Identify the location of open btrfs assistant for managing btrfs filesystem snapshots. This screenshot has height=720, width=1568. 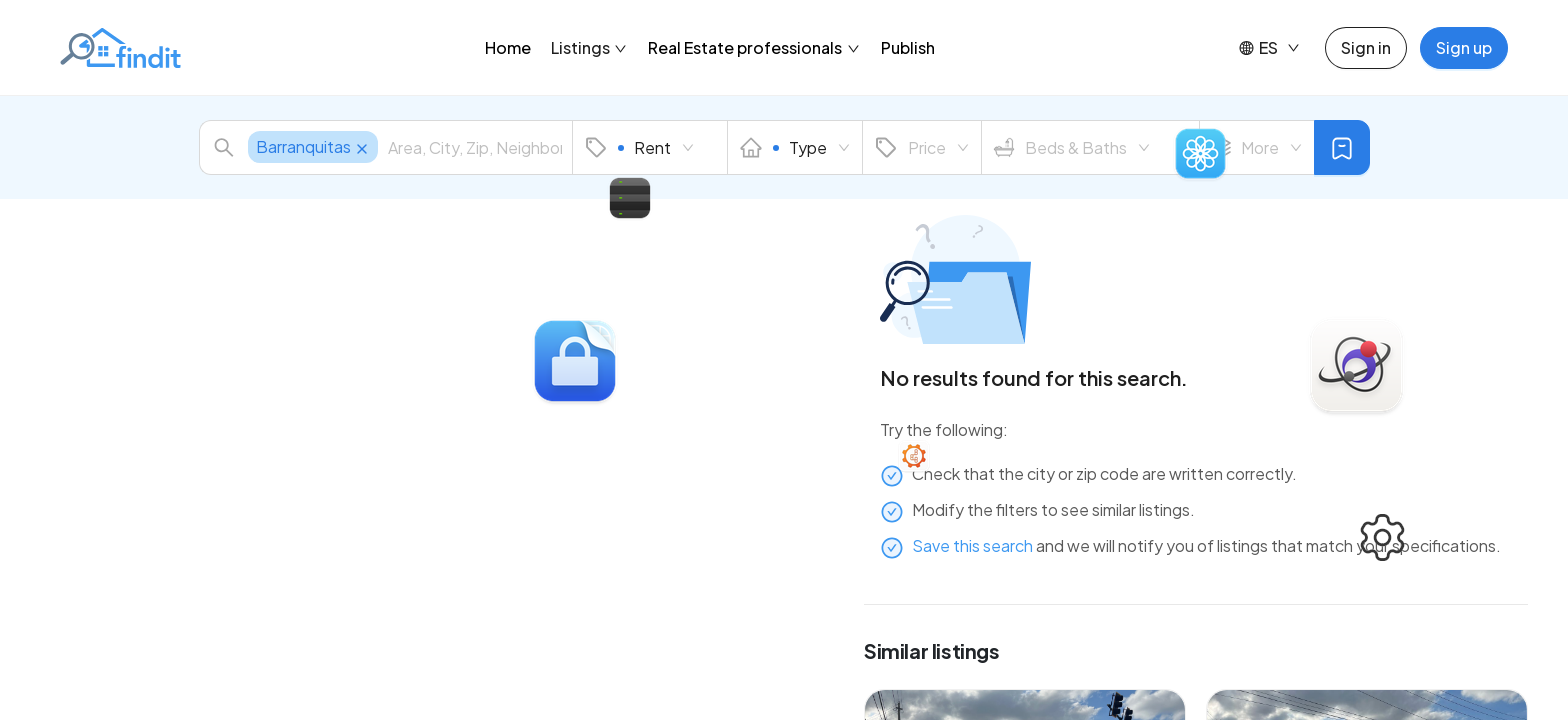
(914, 456).